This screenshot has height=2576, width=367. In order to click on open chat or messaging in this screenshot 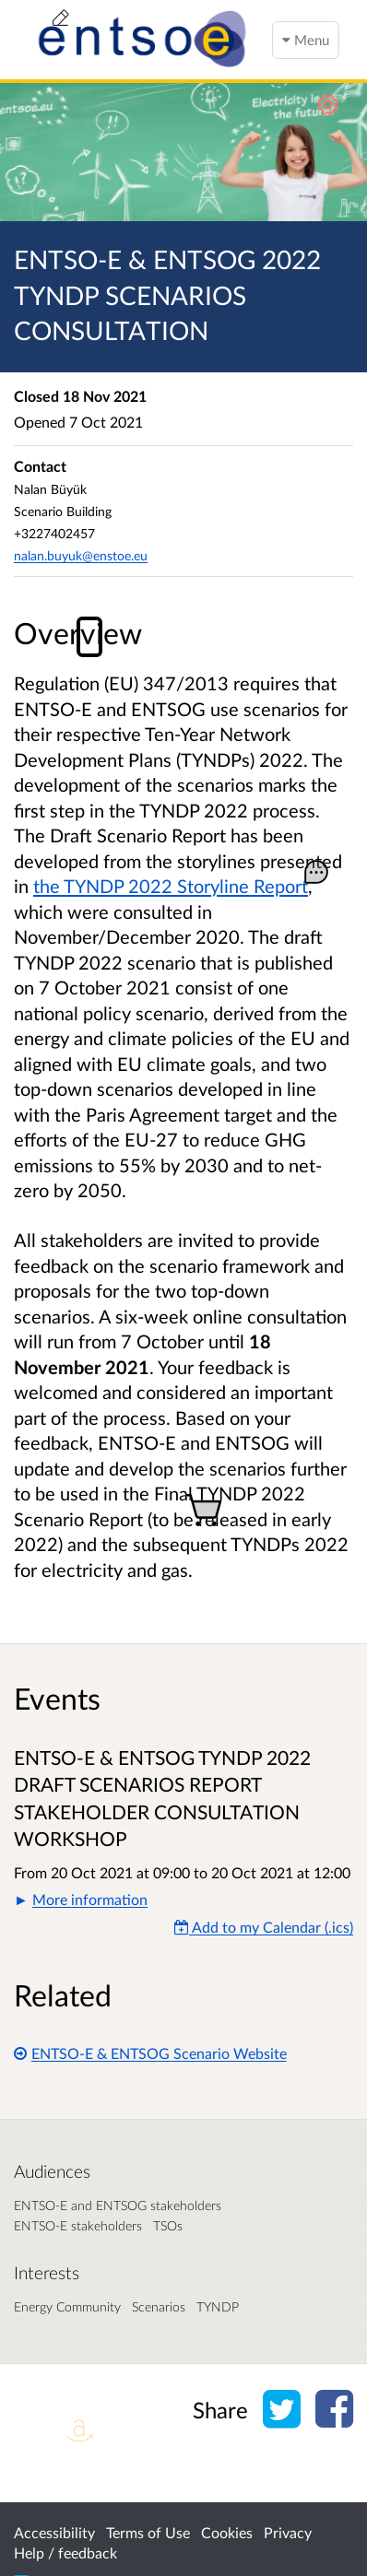, I will do `click(315, 872)`.